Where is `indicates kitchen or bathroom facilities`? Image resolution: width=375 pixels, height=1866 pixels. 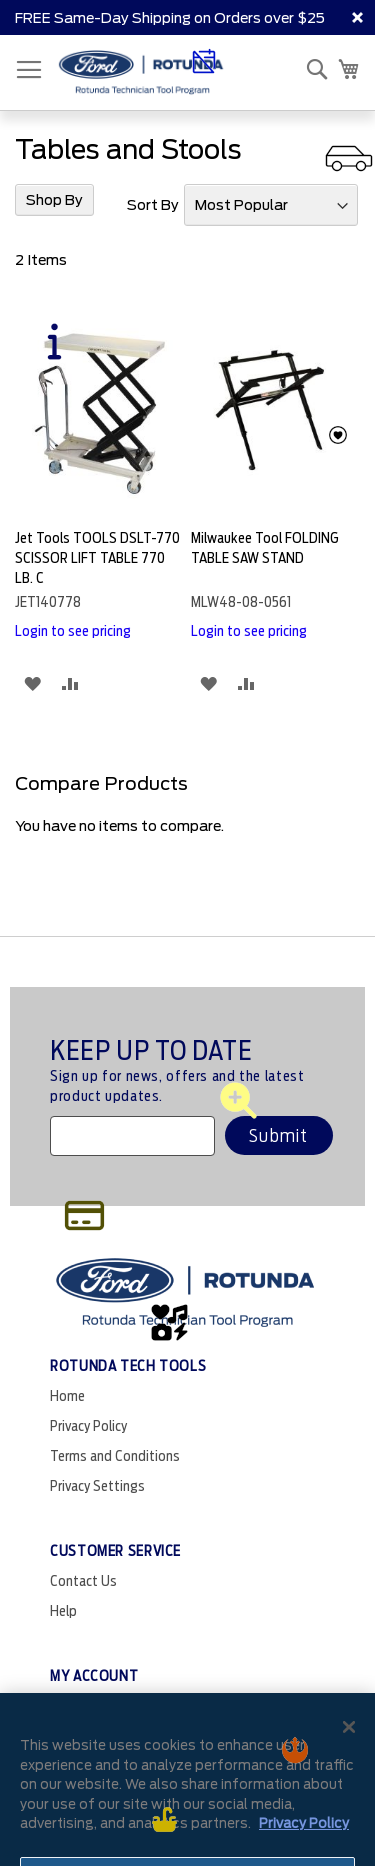
indicates kitchen or bathroom facilities is located at coordinates (164, 1819).